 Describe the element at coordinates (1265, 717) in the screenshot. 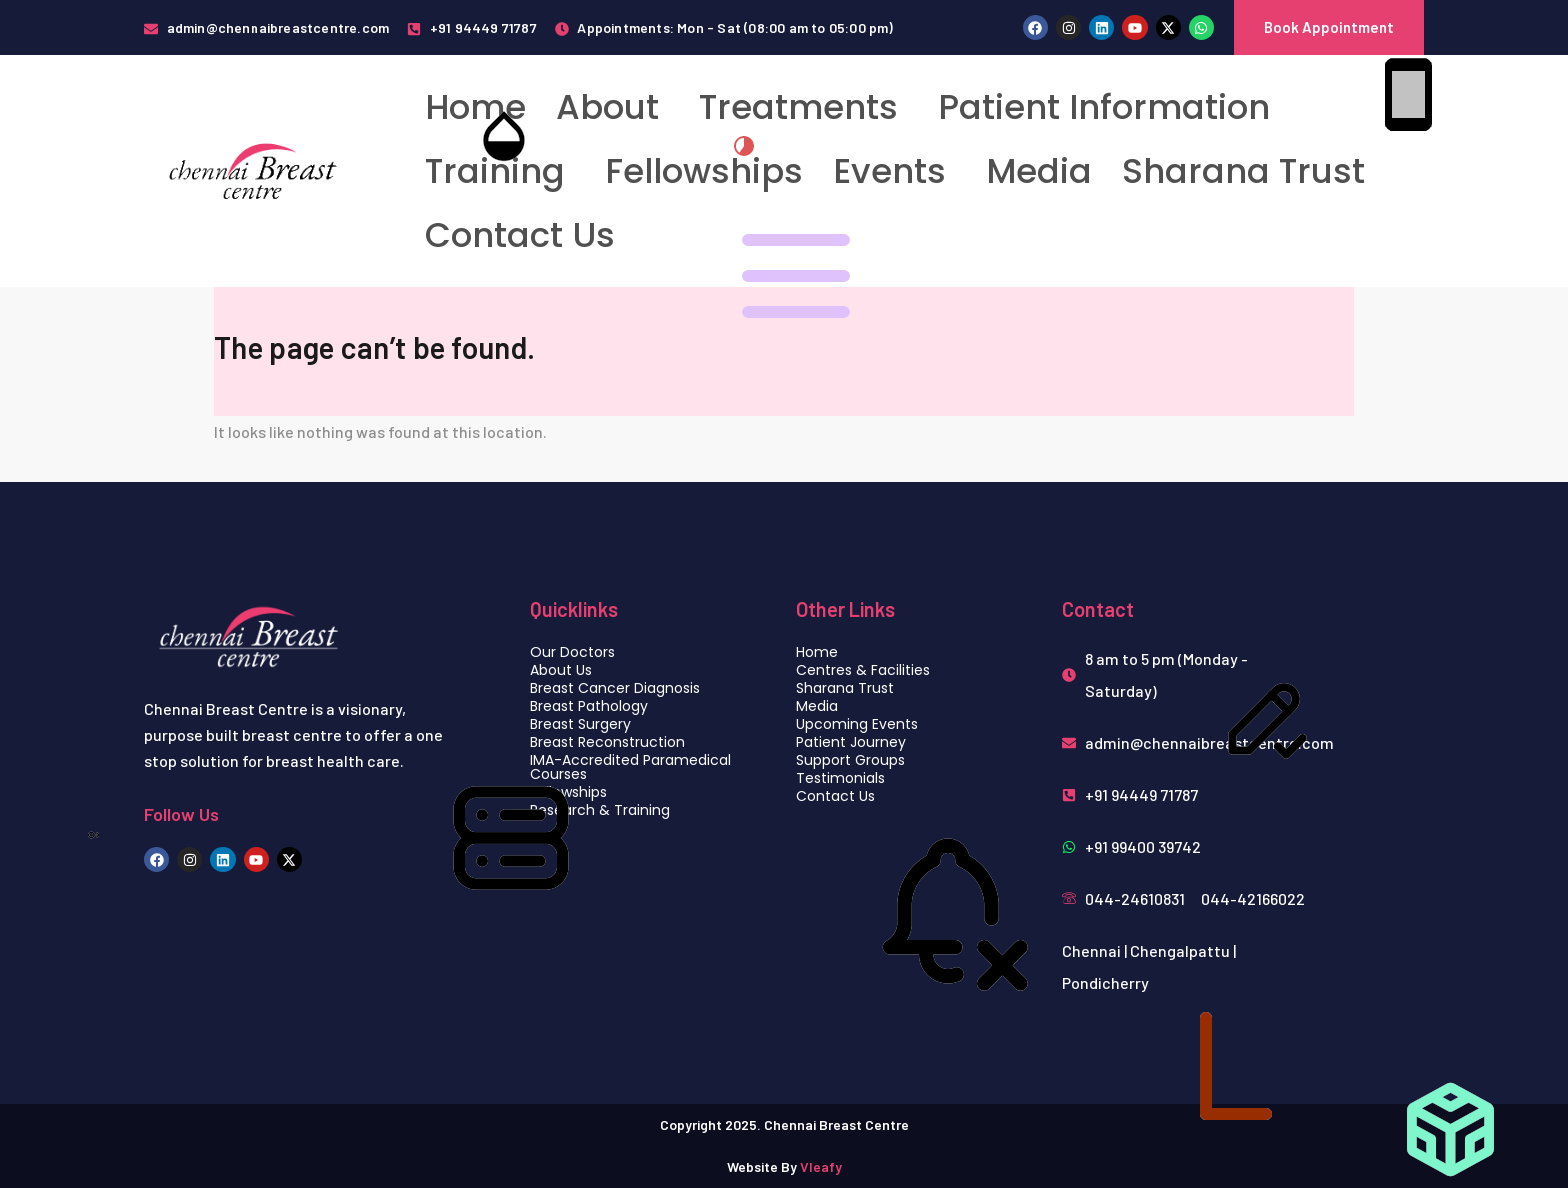

I see `edit completed or saved successfully` at that location.